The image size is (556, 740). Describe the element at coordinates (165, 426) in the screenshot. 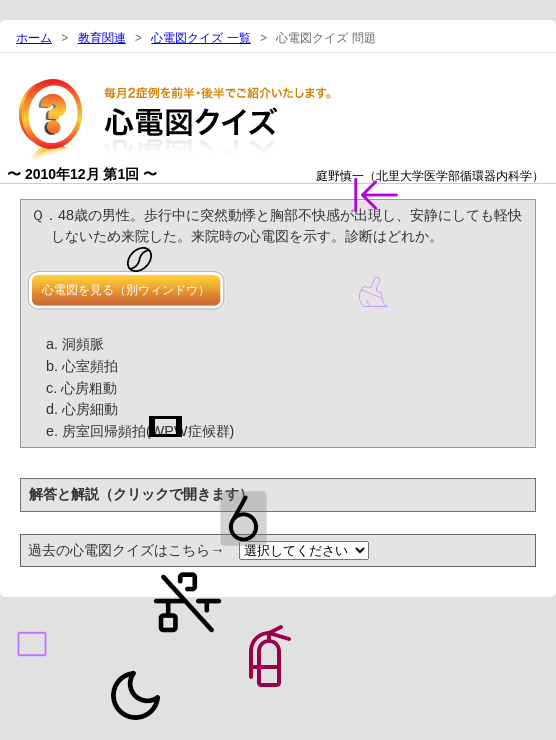

I see `switch to landscape orientation mode` at that location.